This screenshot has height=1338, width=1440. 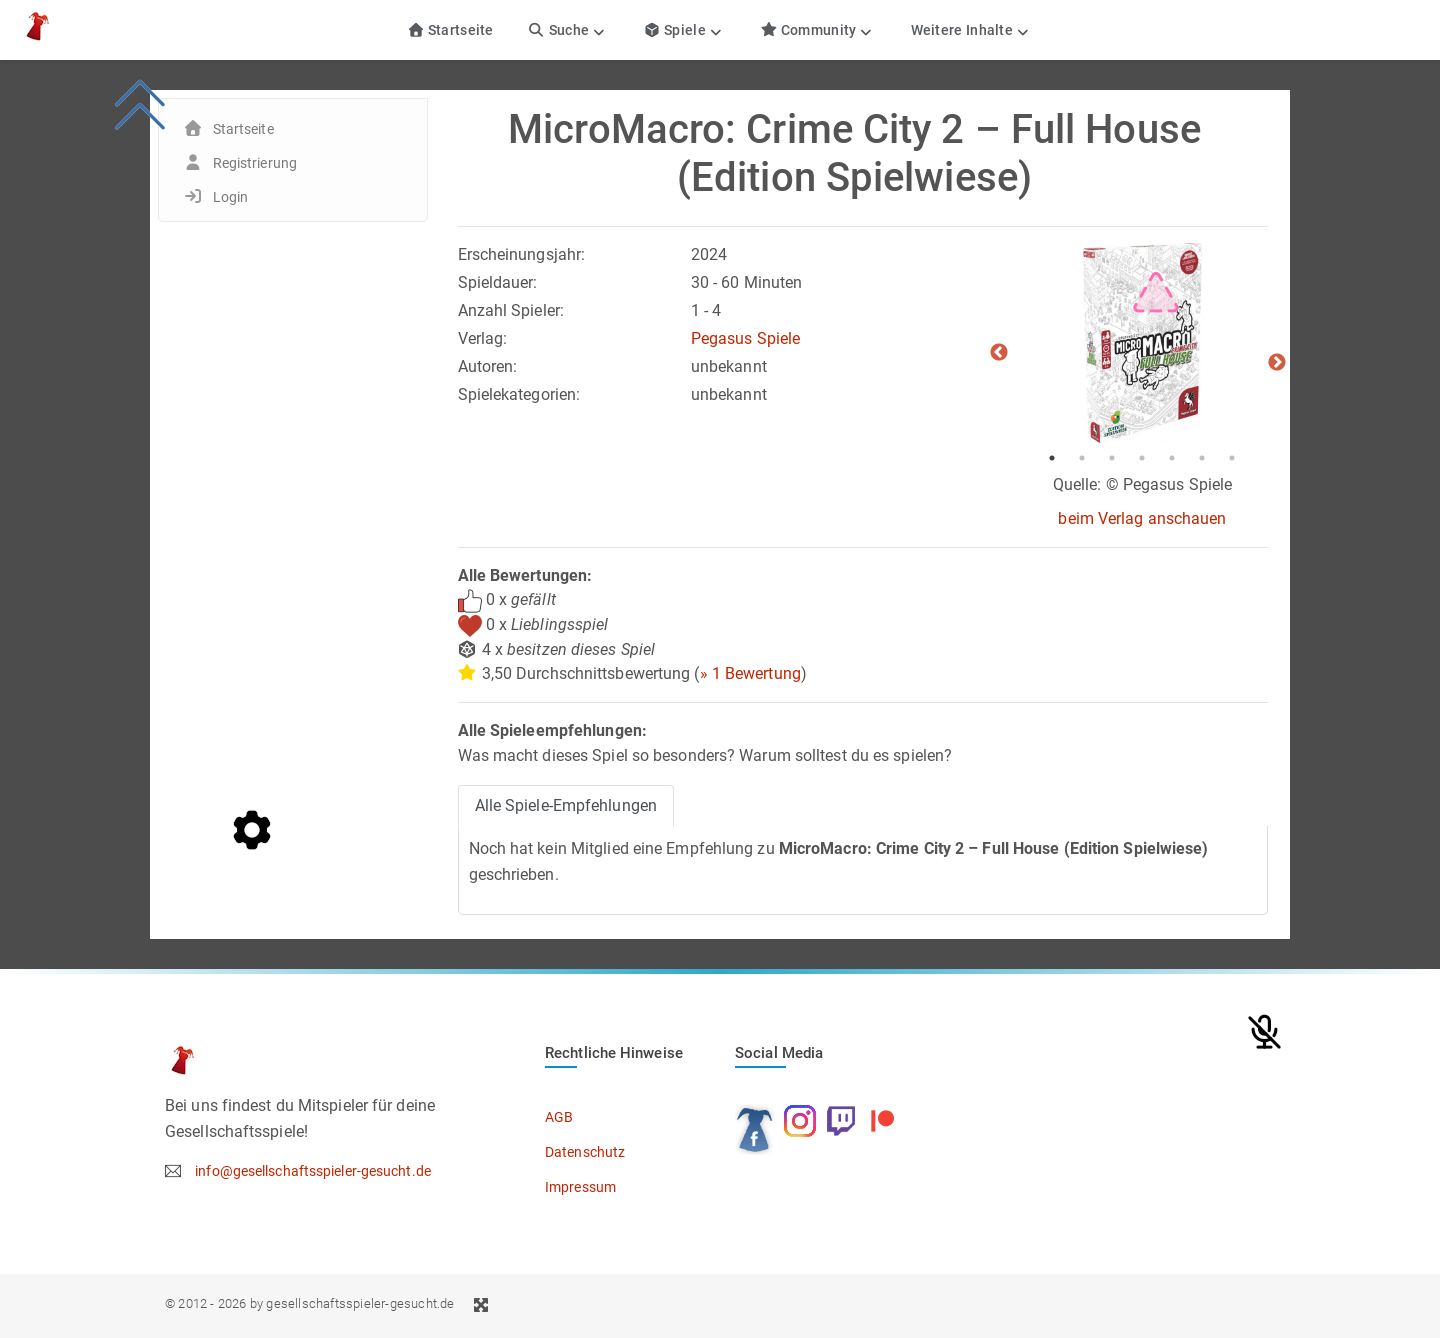 I want to click on scroll to top of page, so click(x=140, y=107).